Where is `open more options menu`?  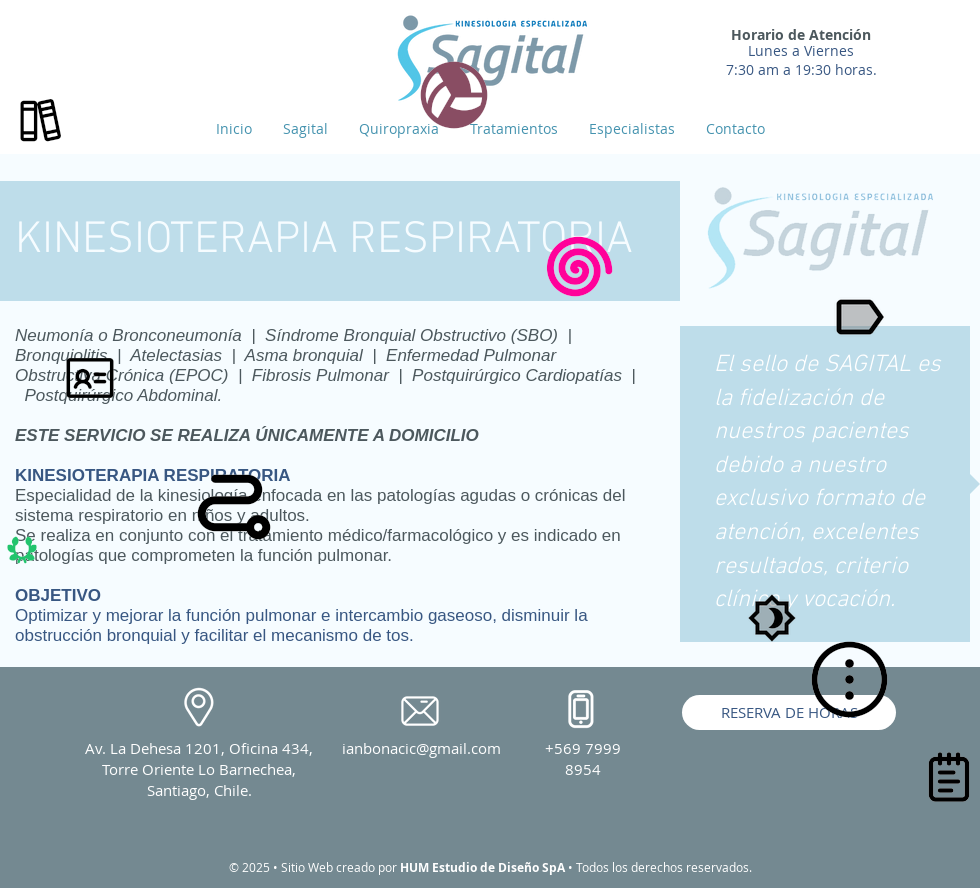
open more options menu is located at coordinates (849, 679).